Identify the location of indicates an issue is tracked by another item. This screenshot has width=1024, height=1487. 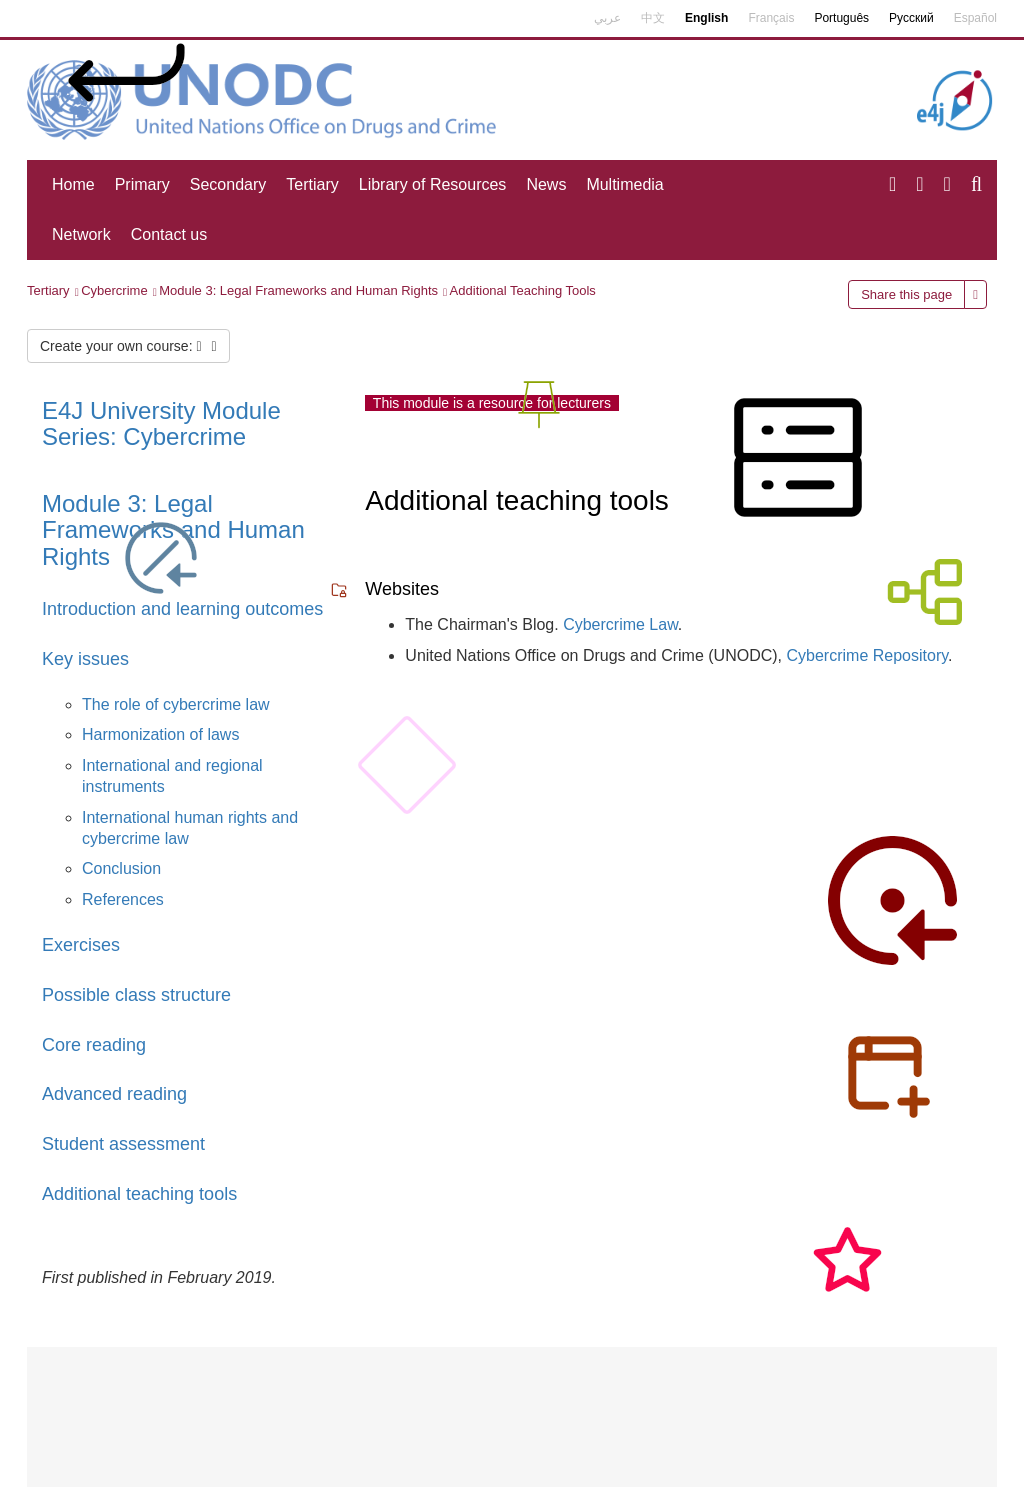
(892, 900).